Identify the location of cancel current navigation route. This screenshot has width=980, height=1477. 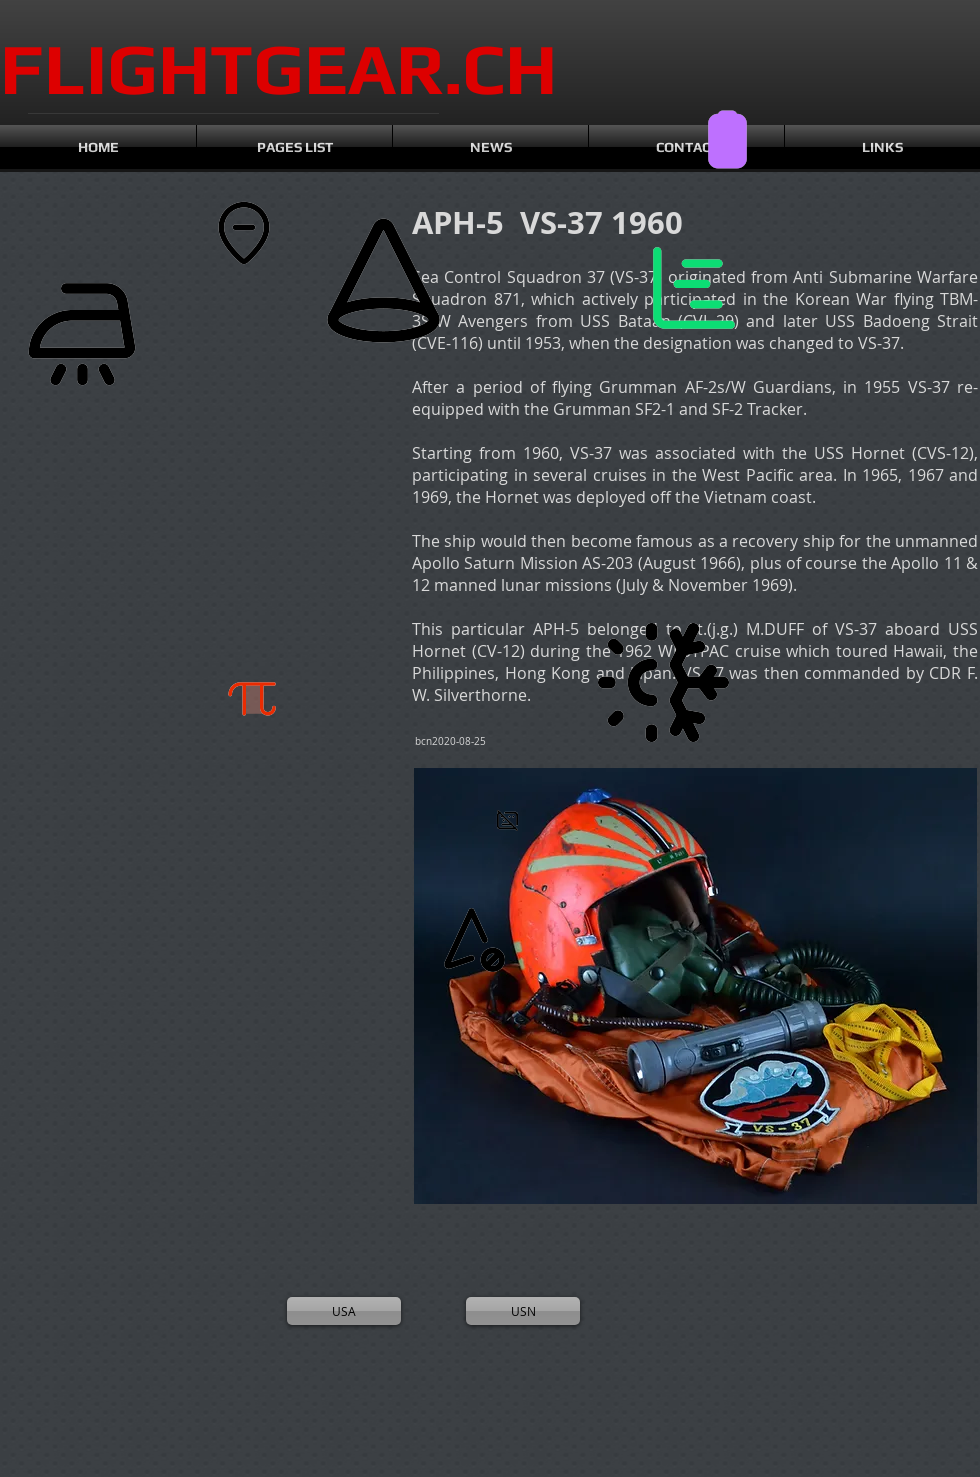
(471, 938).